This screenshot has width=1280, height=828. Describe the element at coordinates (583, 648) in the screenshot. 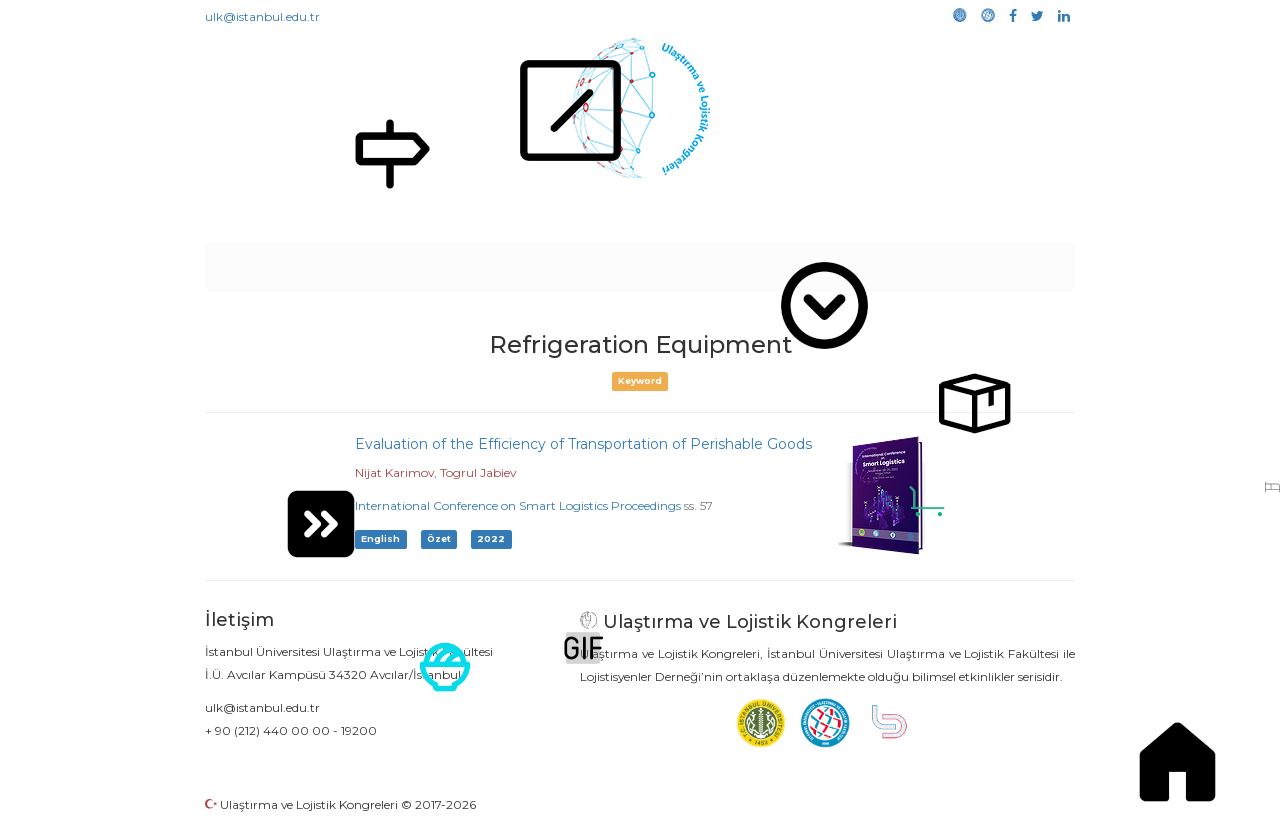

I see `insert a gif into your message` at that location.